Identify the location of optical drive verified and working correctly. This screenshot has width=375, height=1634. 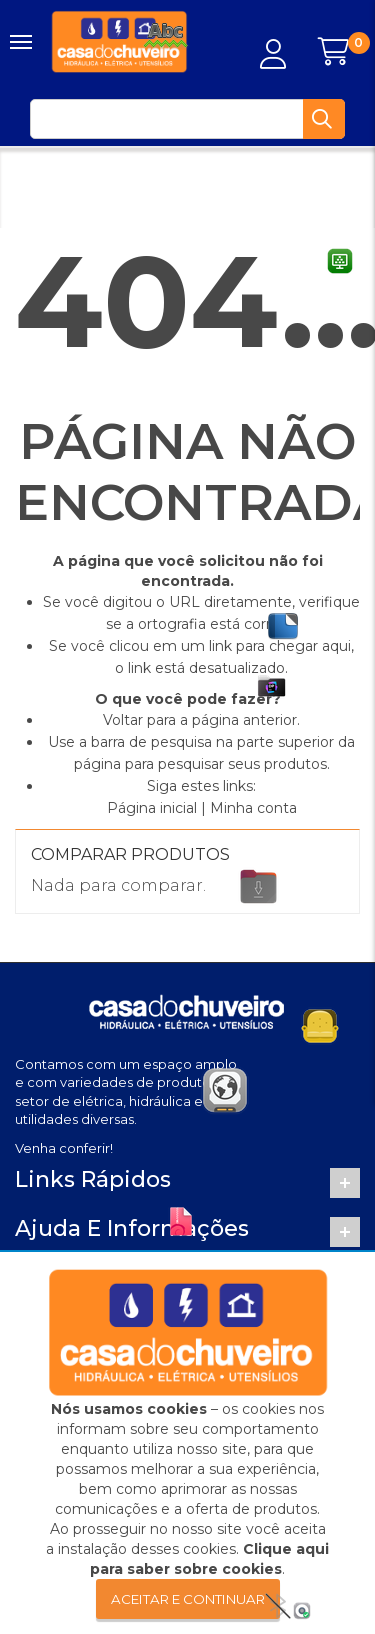
(302, 1611).